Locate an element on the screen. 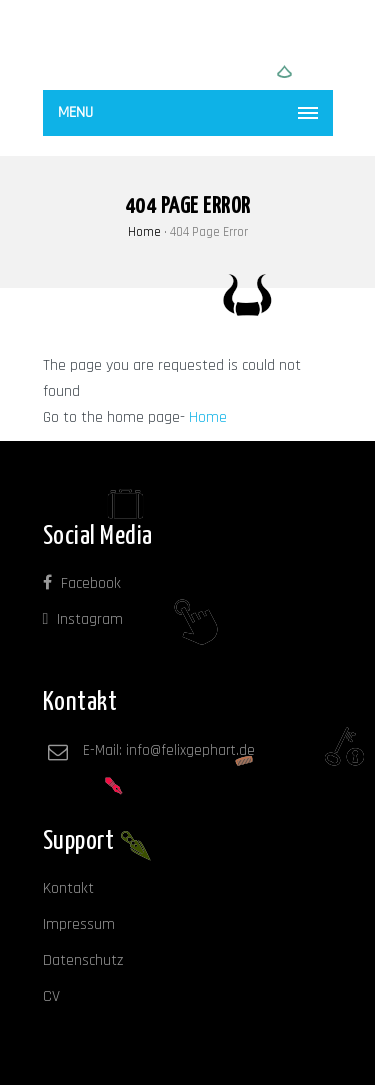  tap or click to interact is located at coordinates (196, 622).